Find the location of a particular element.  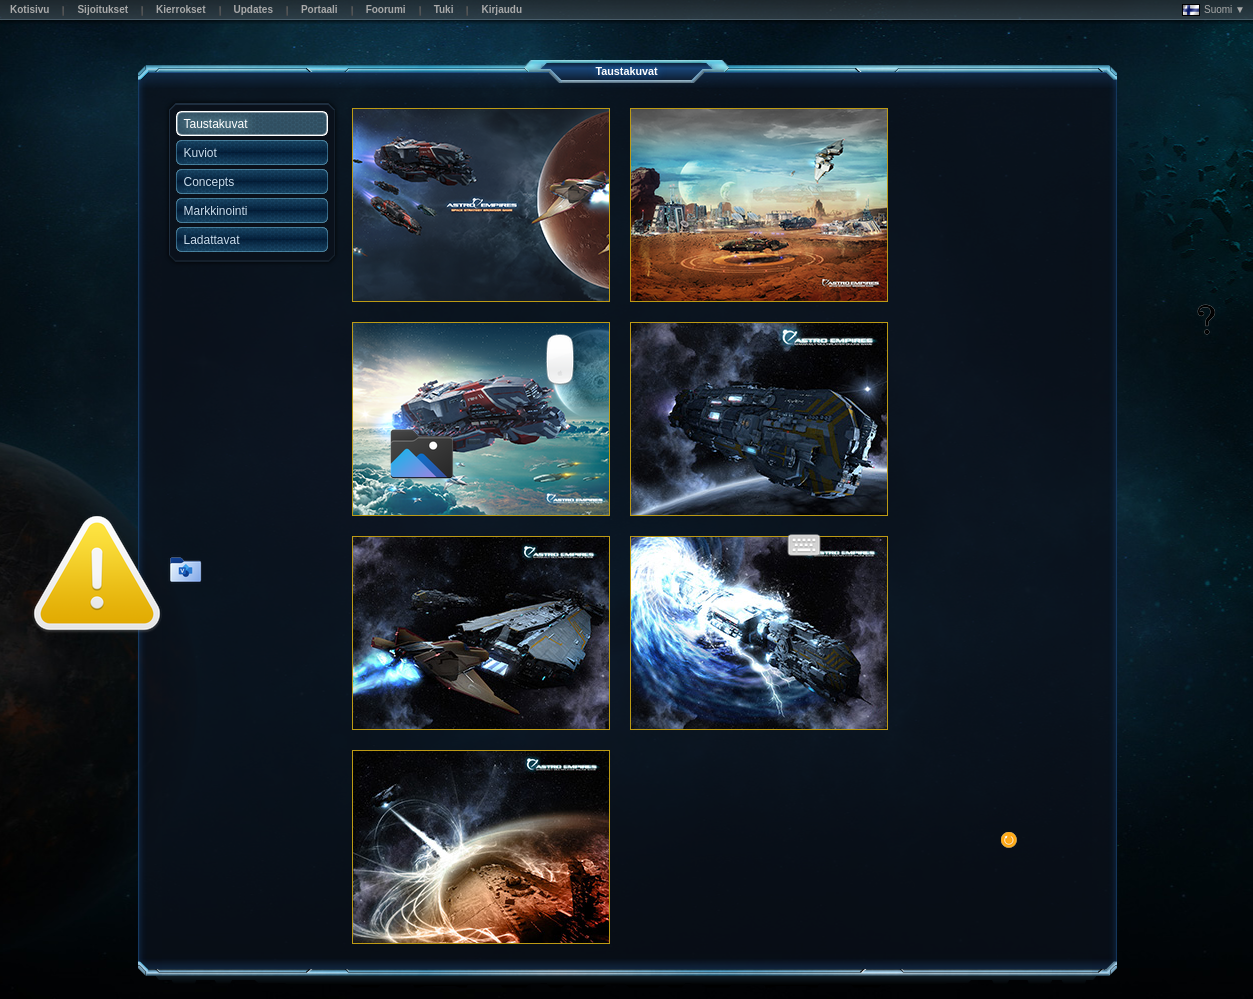

open folder containing microsoft visio files is located at coordinates (185, 570).